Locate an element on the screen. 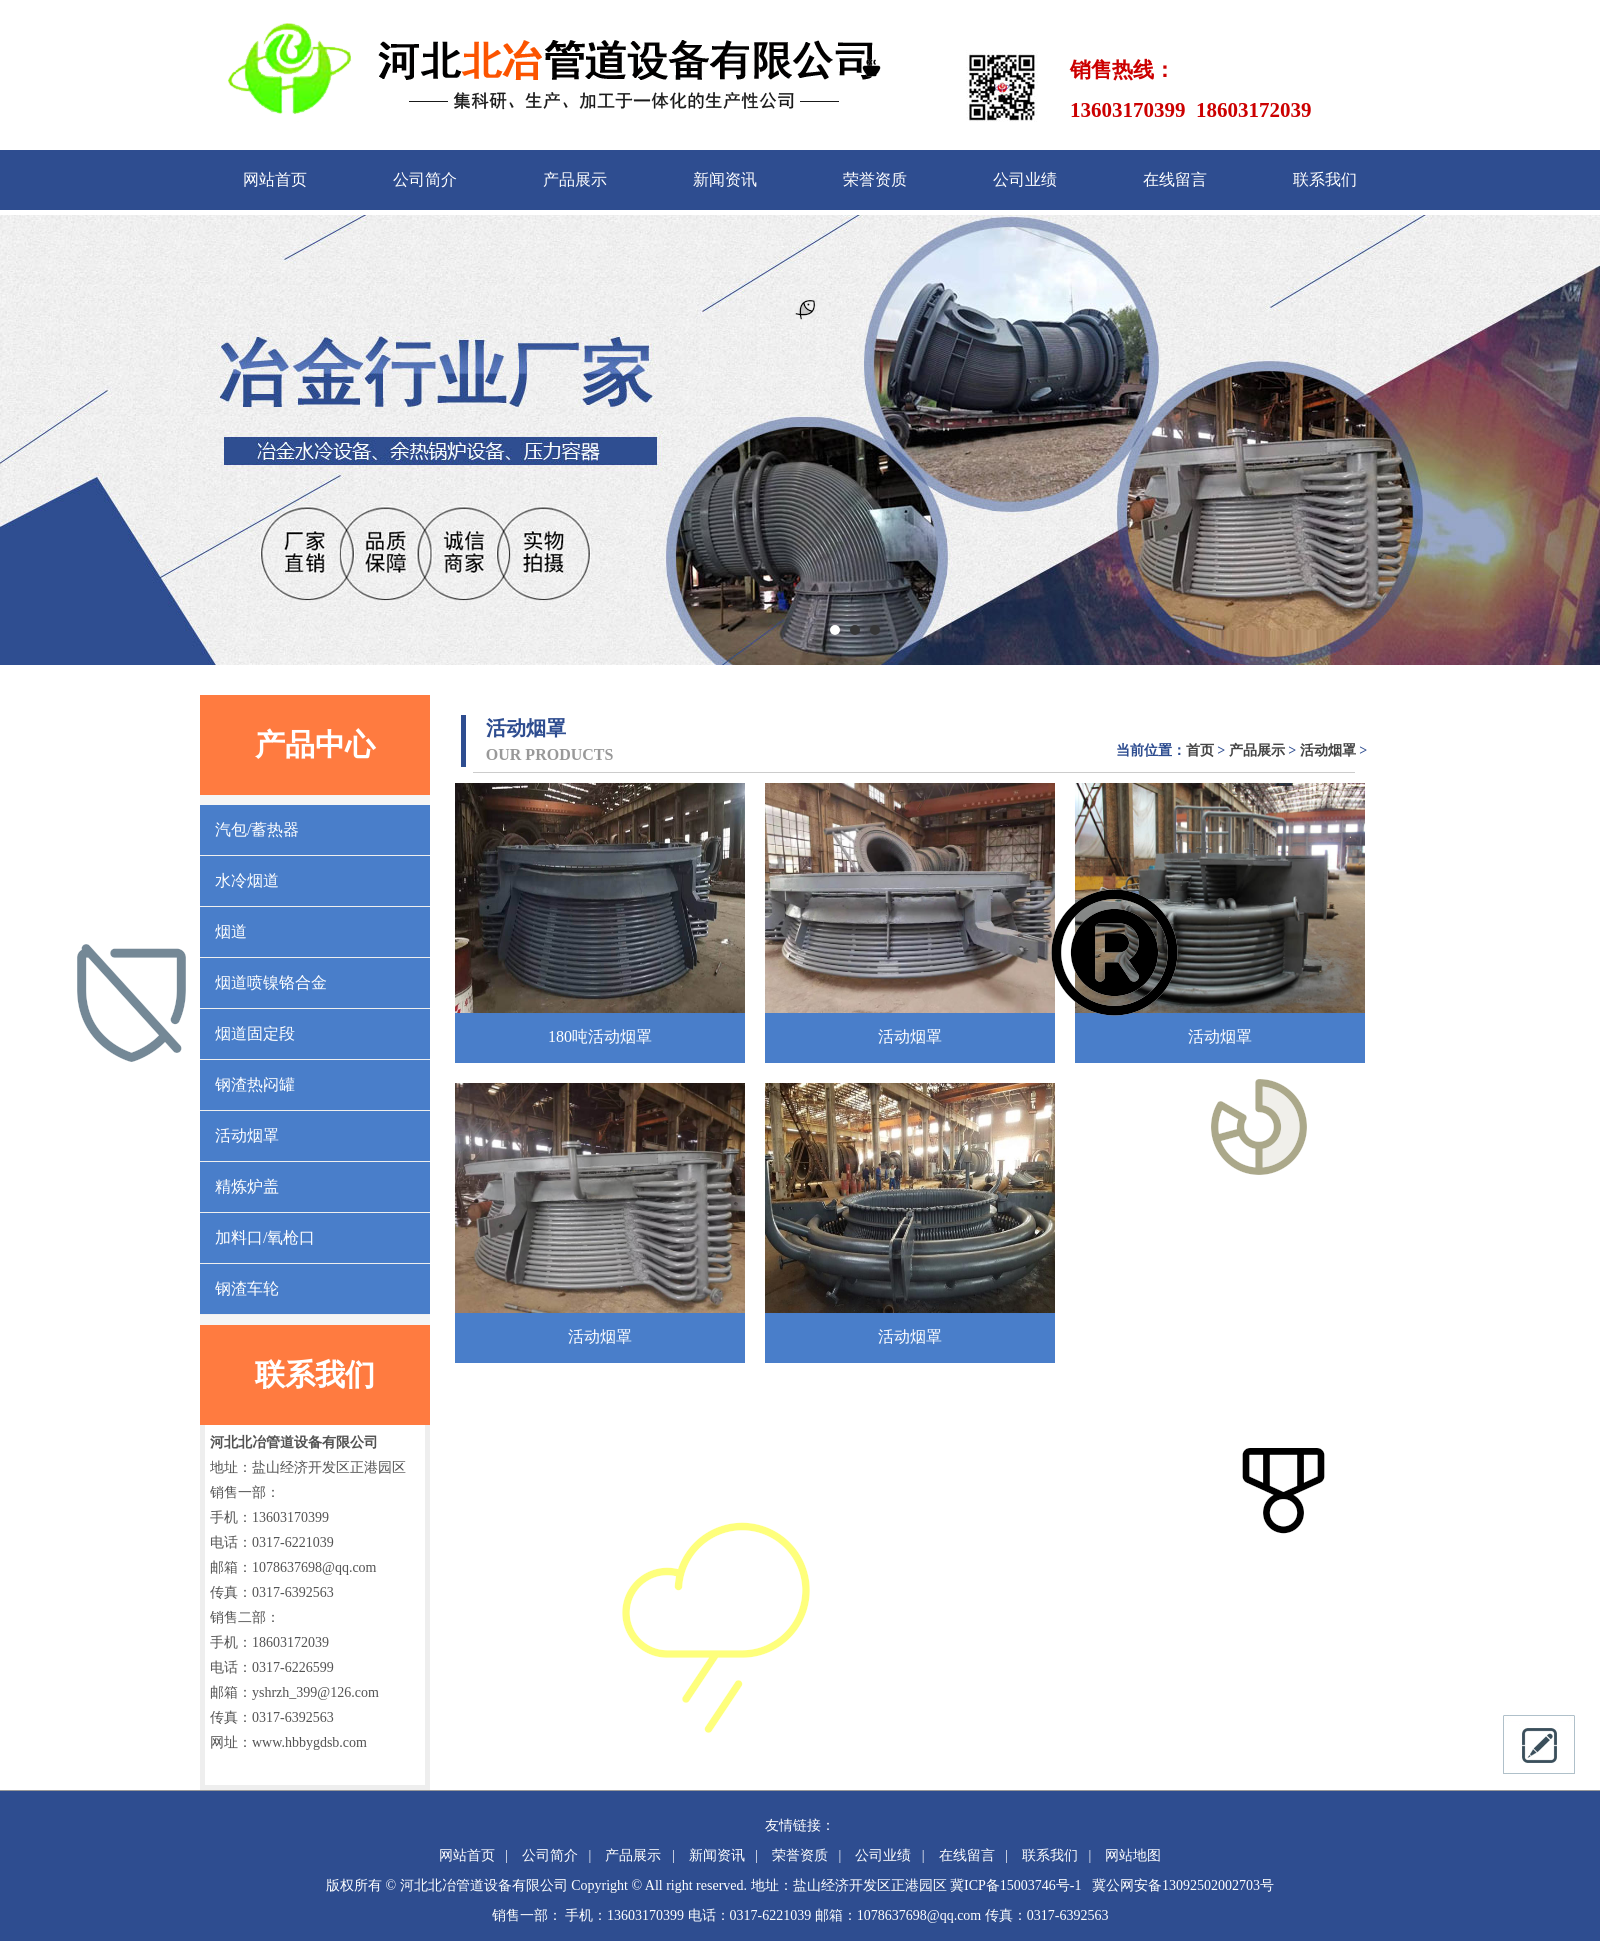 Image resolution: width=1600 pixels, height=1941 pixels. browse seafood or fish-related content is located at coordinates (806, 309).